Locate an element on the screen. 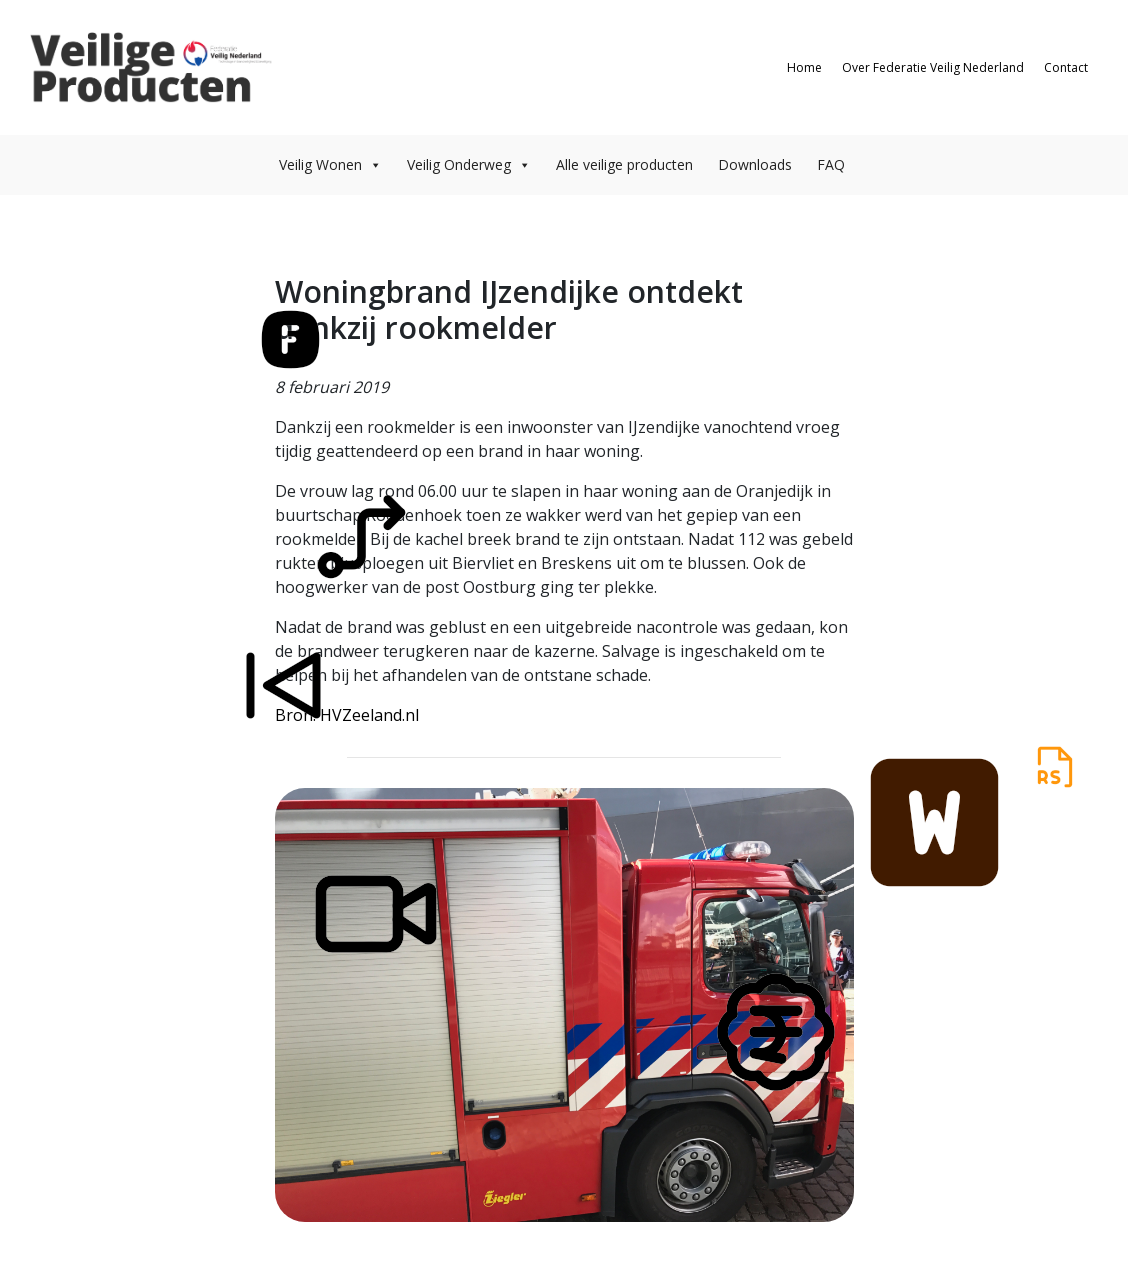 Image resolution: width=1128 pixels, height=1272 pixels. follow a guided path or tutorial is located at coordinates (361, 534).